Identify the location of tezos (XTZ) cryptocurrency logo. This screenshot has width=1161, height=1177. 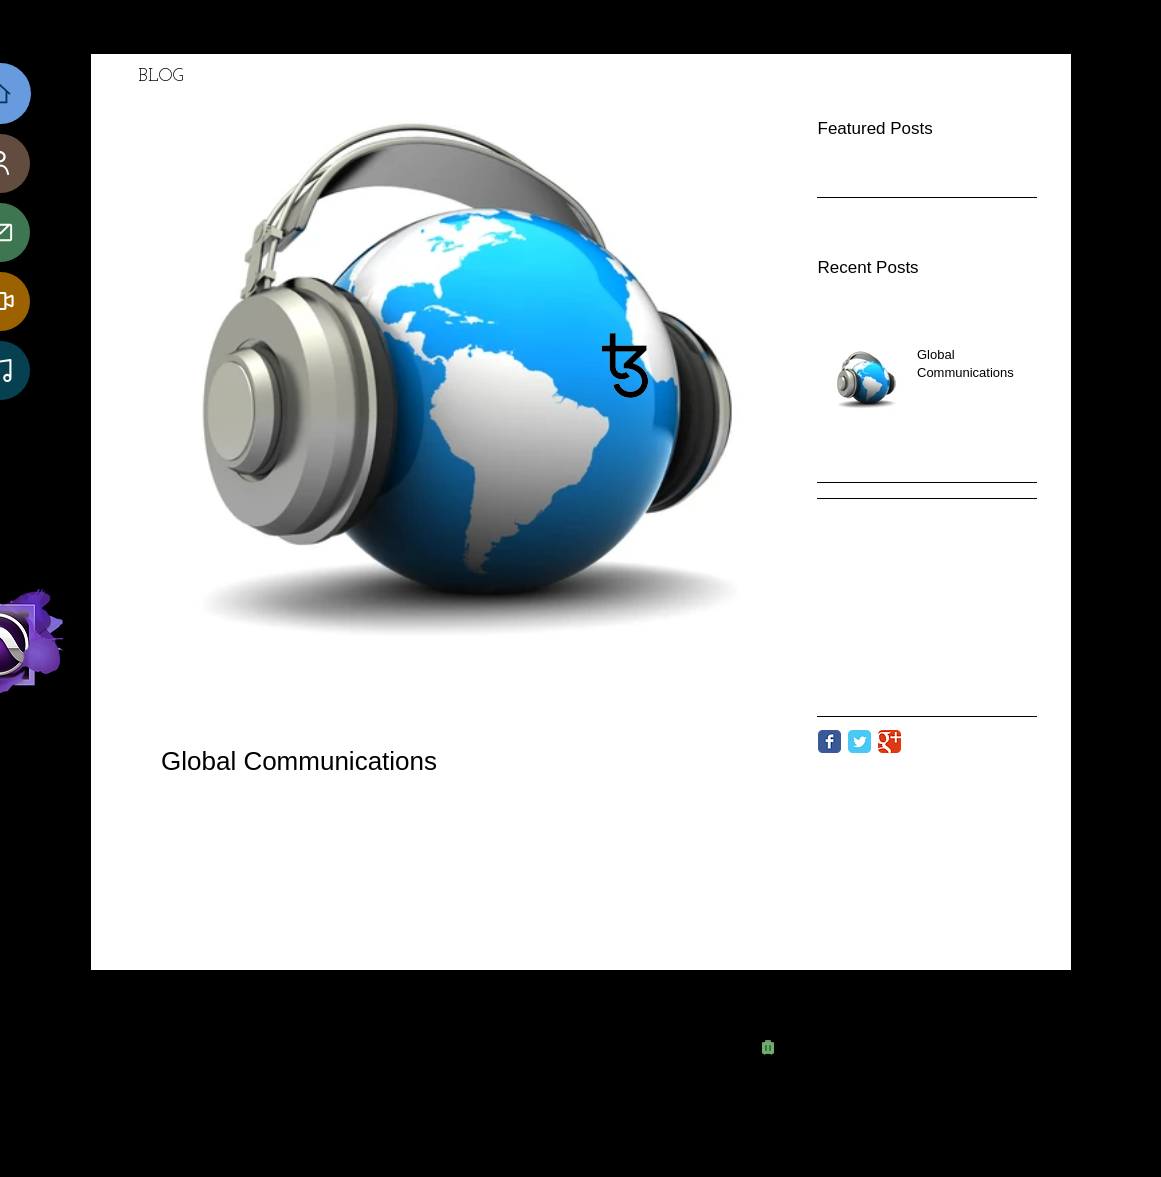
(625, 364).